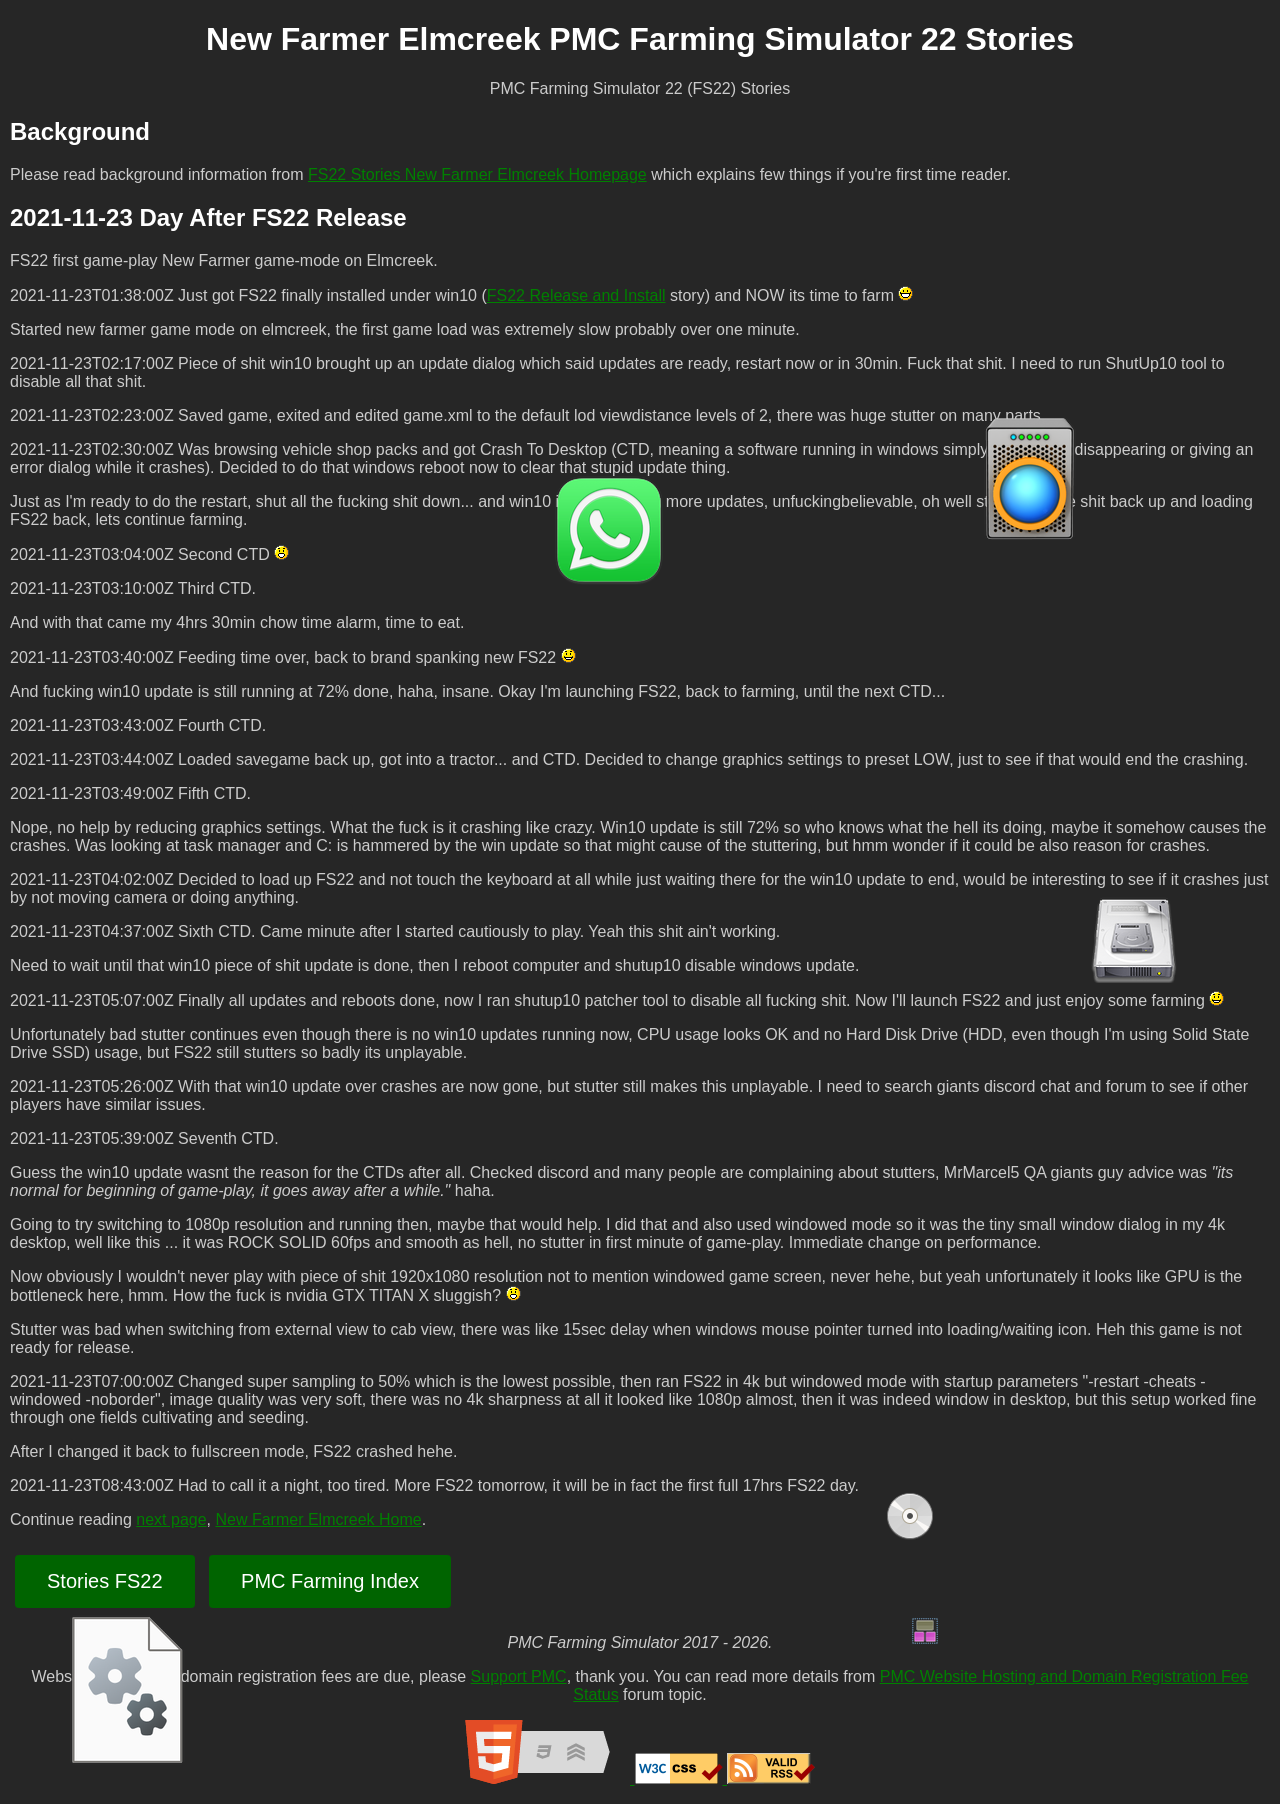  Describe the element at coordinates (910, 1516) in the screenshot. I see `access cd/dvd drive` at that location.